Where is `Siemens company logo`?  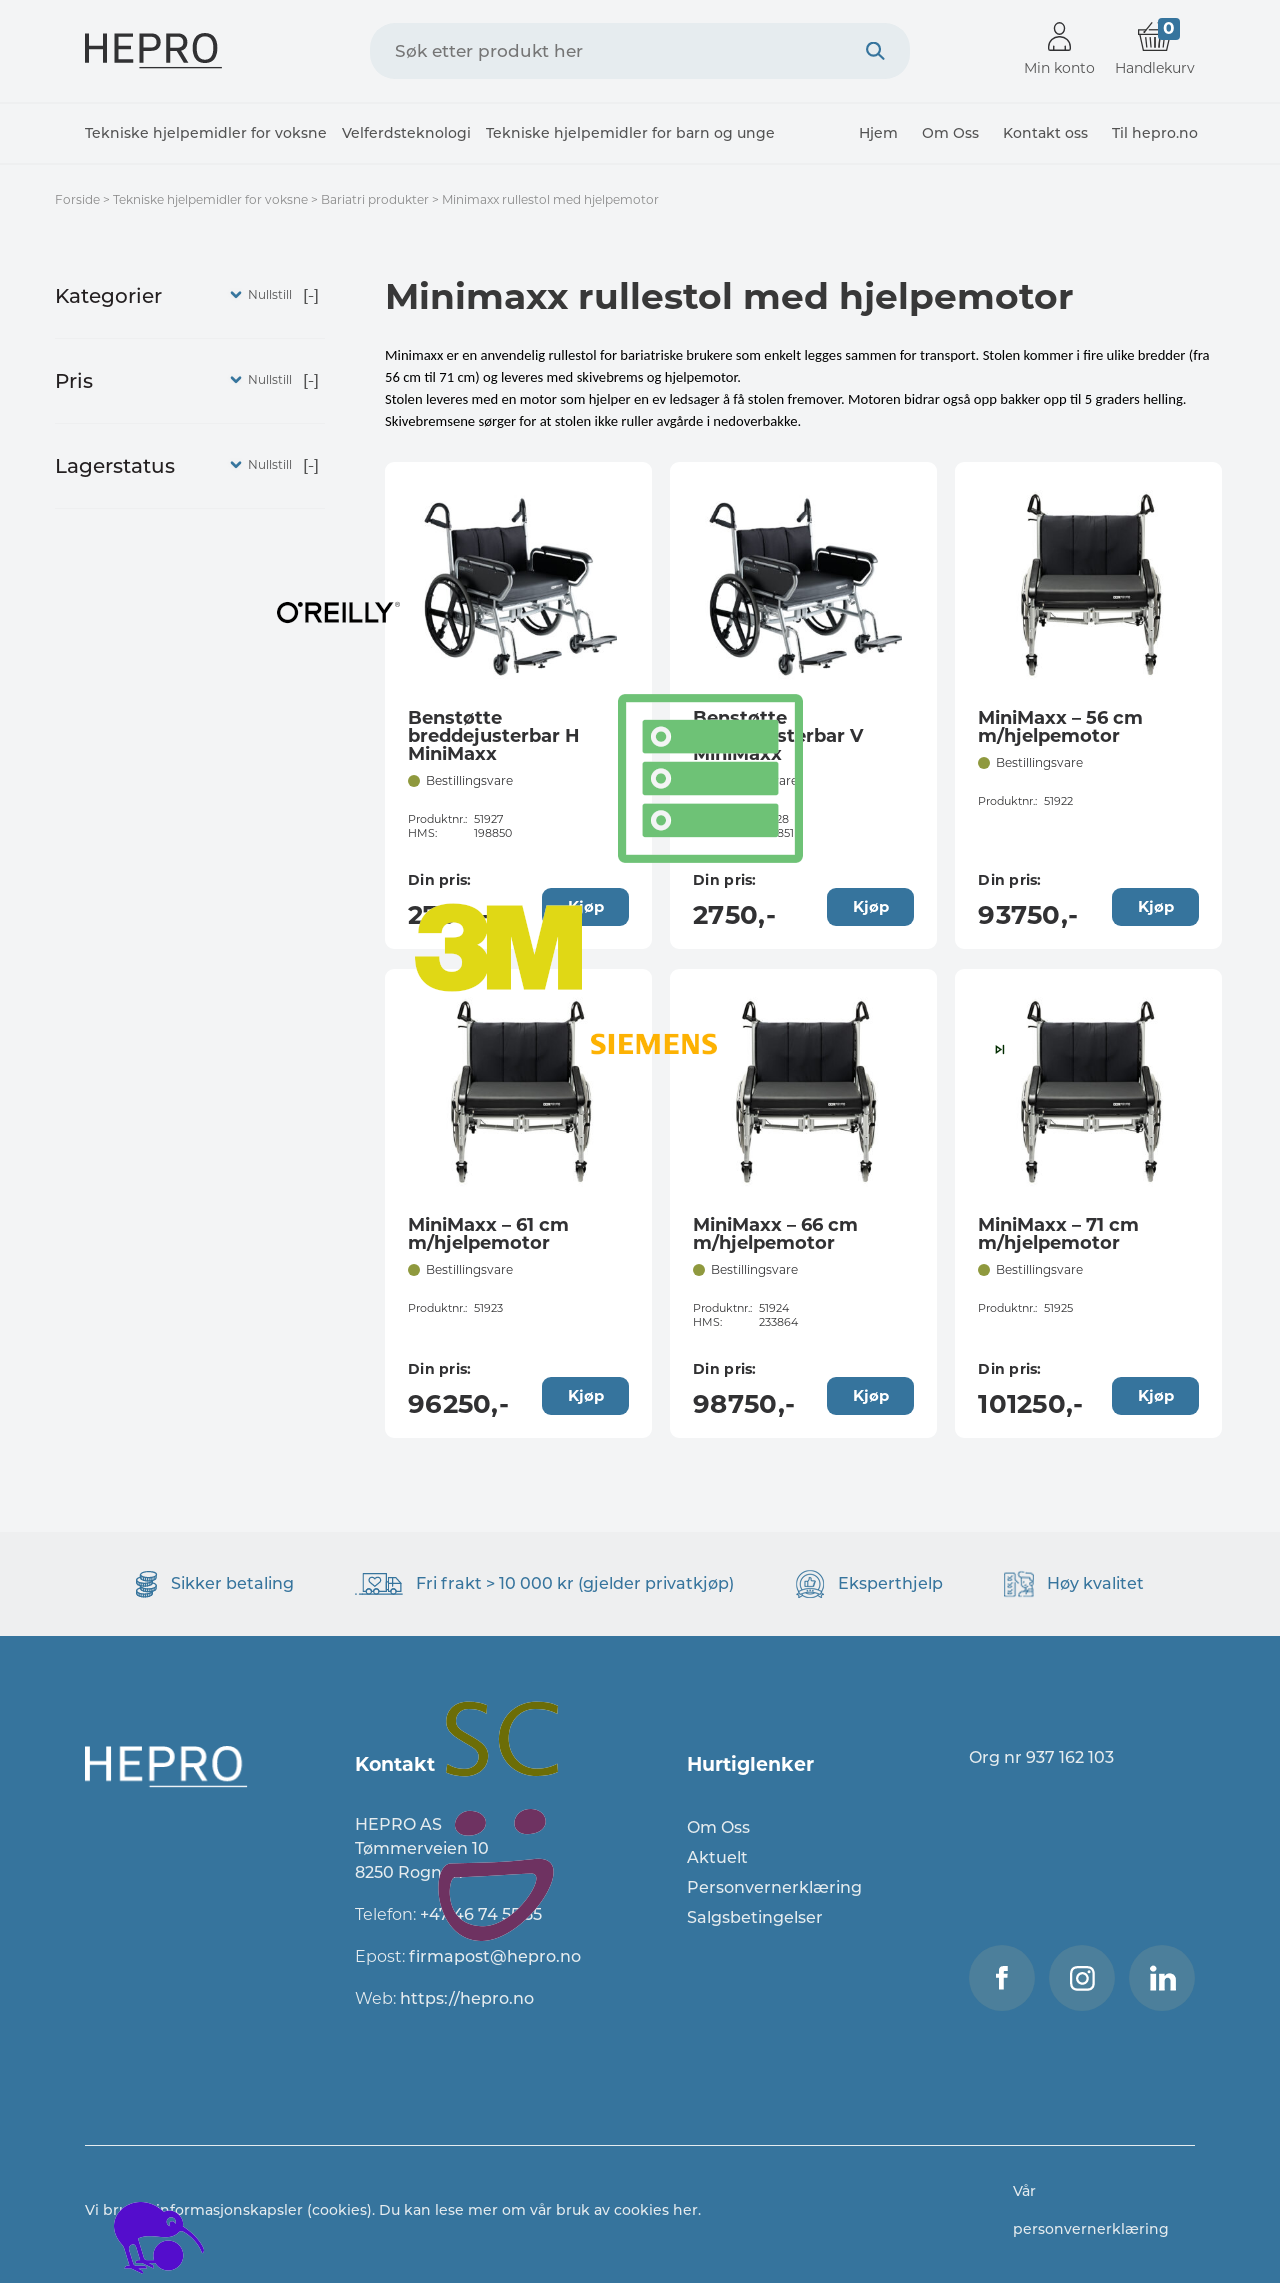 Siemens company logo is located at coordinates (654, 1044).